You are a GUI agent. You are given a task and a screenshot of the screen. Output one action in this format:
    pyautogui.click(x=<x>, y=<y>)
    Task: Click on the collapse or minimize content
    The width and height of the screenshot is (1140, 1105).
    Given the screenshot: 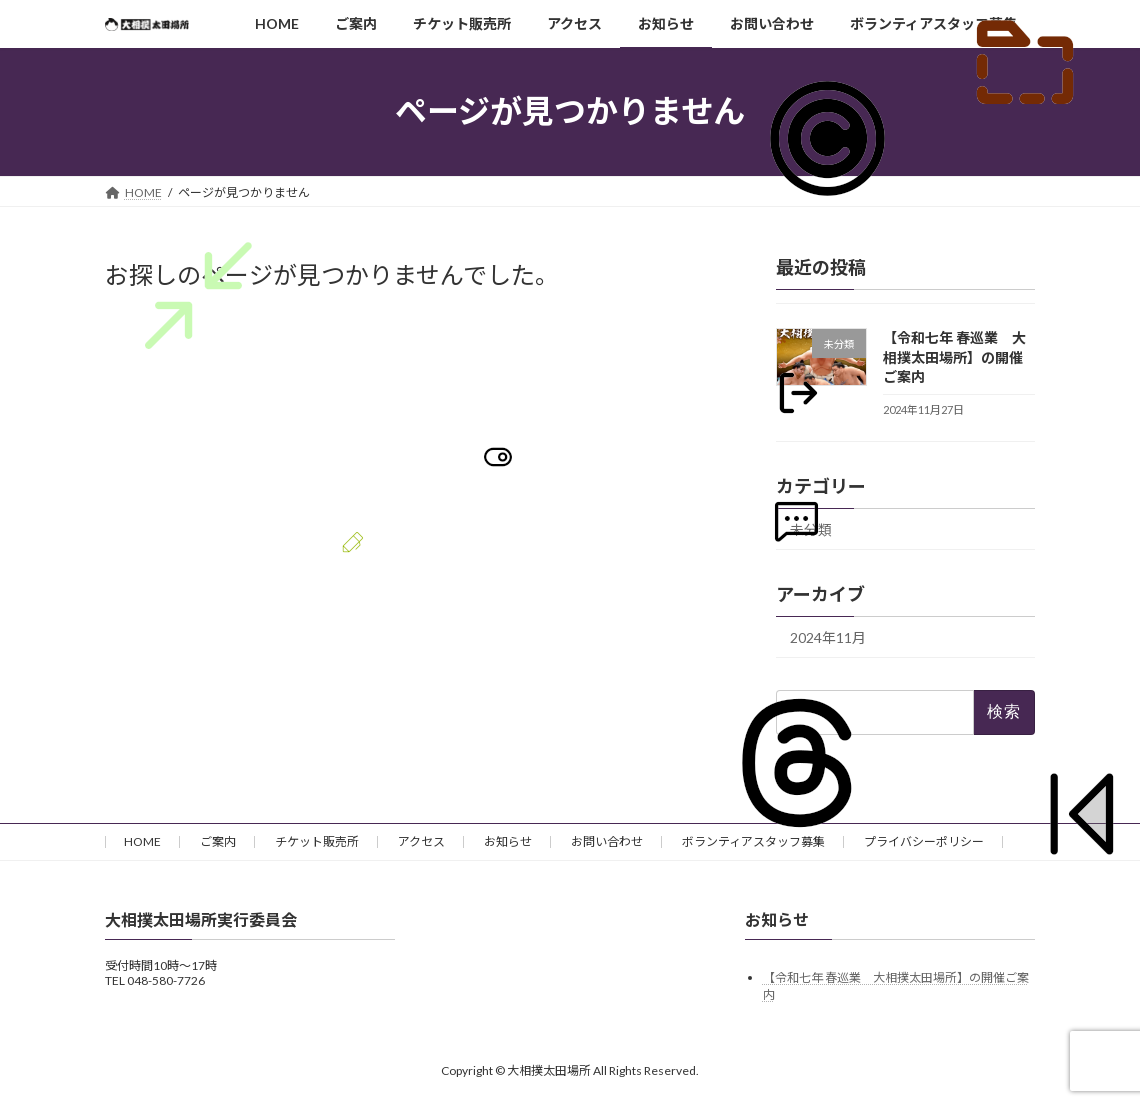 What is the action you would take?
    pyautogui.click(x=198, y=295)
    